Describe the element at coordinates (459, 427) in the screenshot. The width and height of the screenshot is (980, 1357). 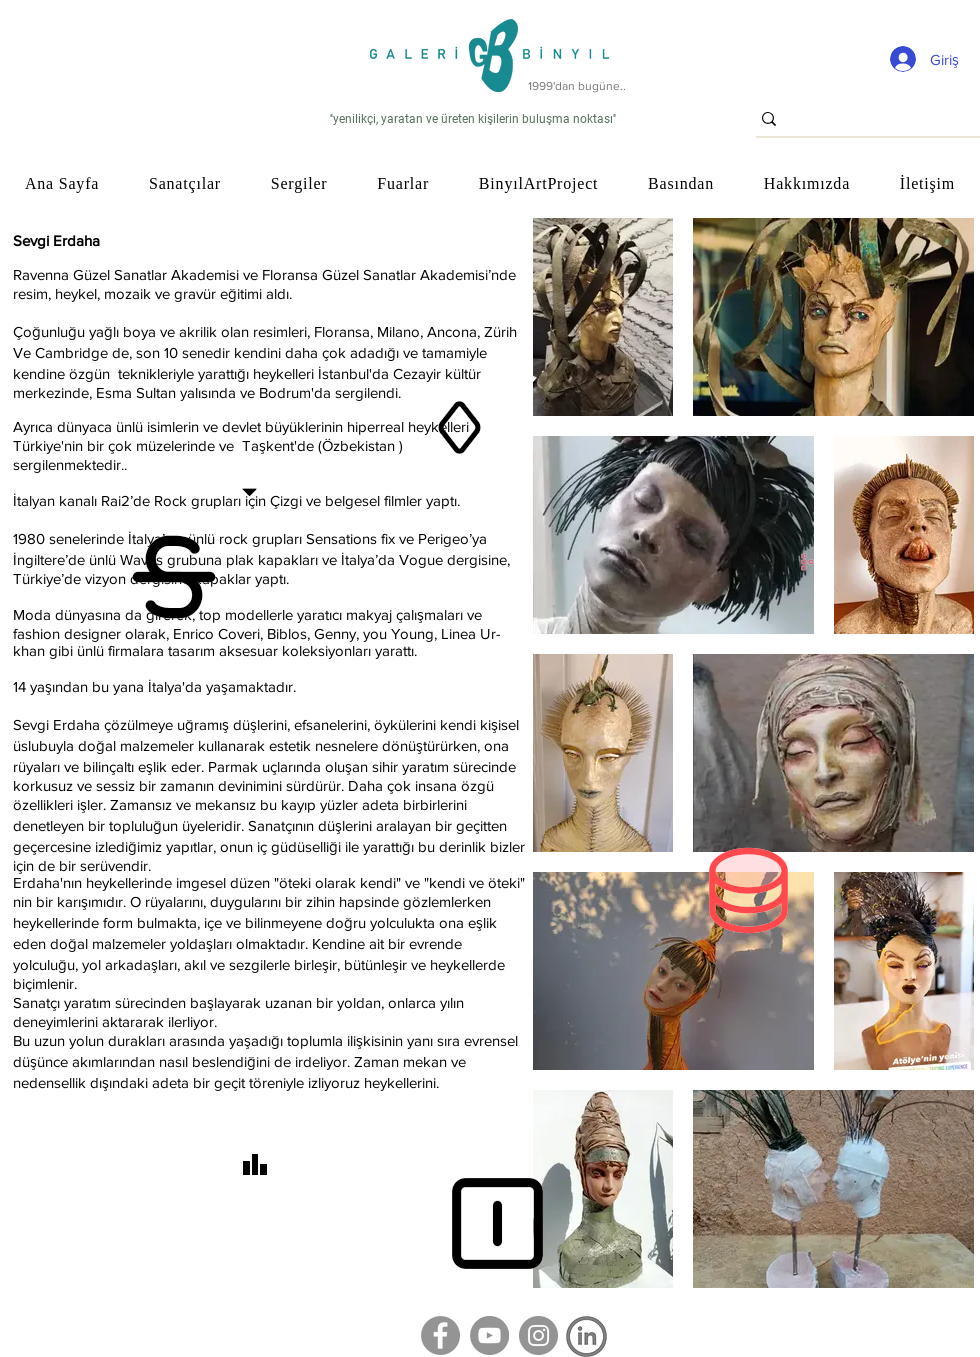
I see `access premium or pro features` at that location.